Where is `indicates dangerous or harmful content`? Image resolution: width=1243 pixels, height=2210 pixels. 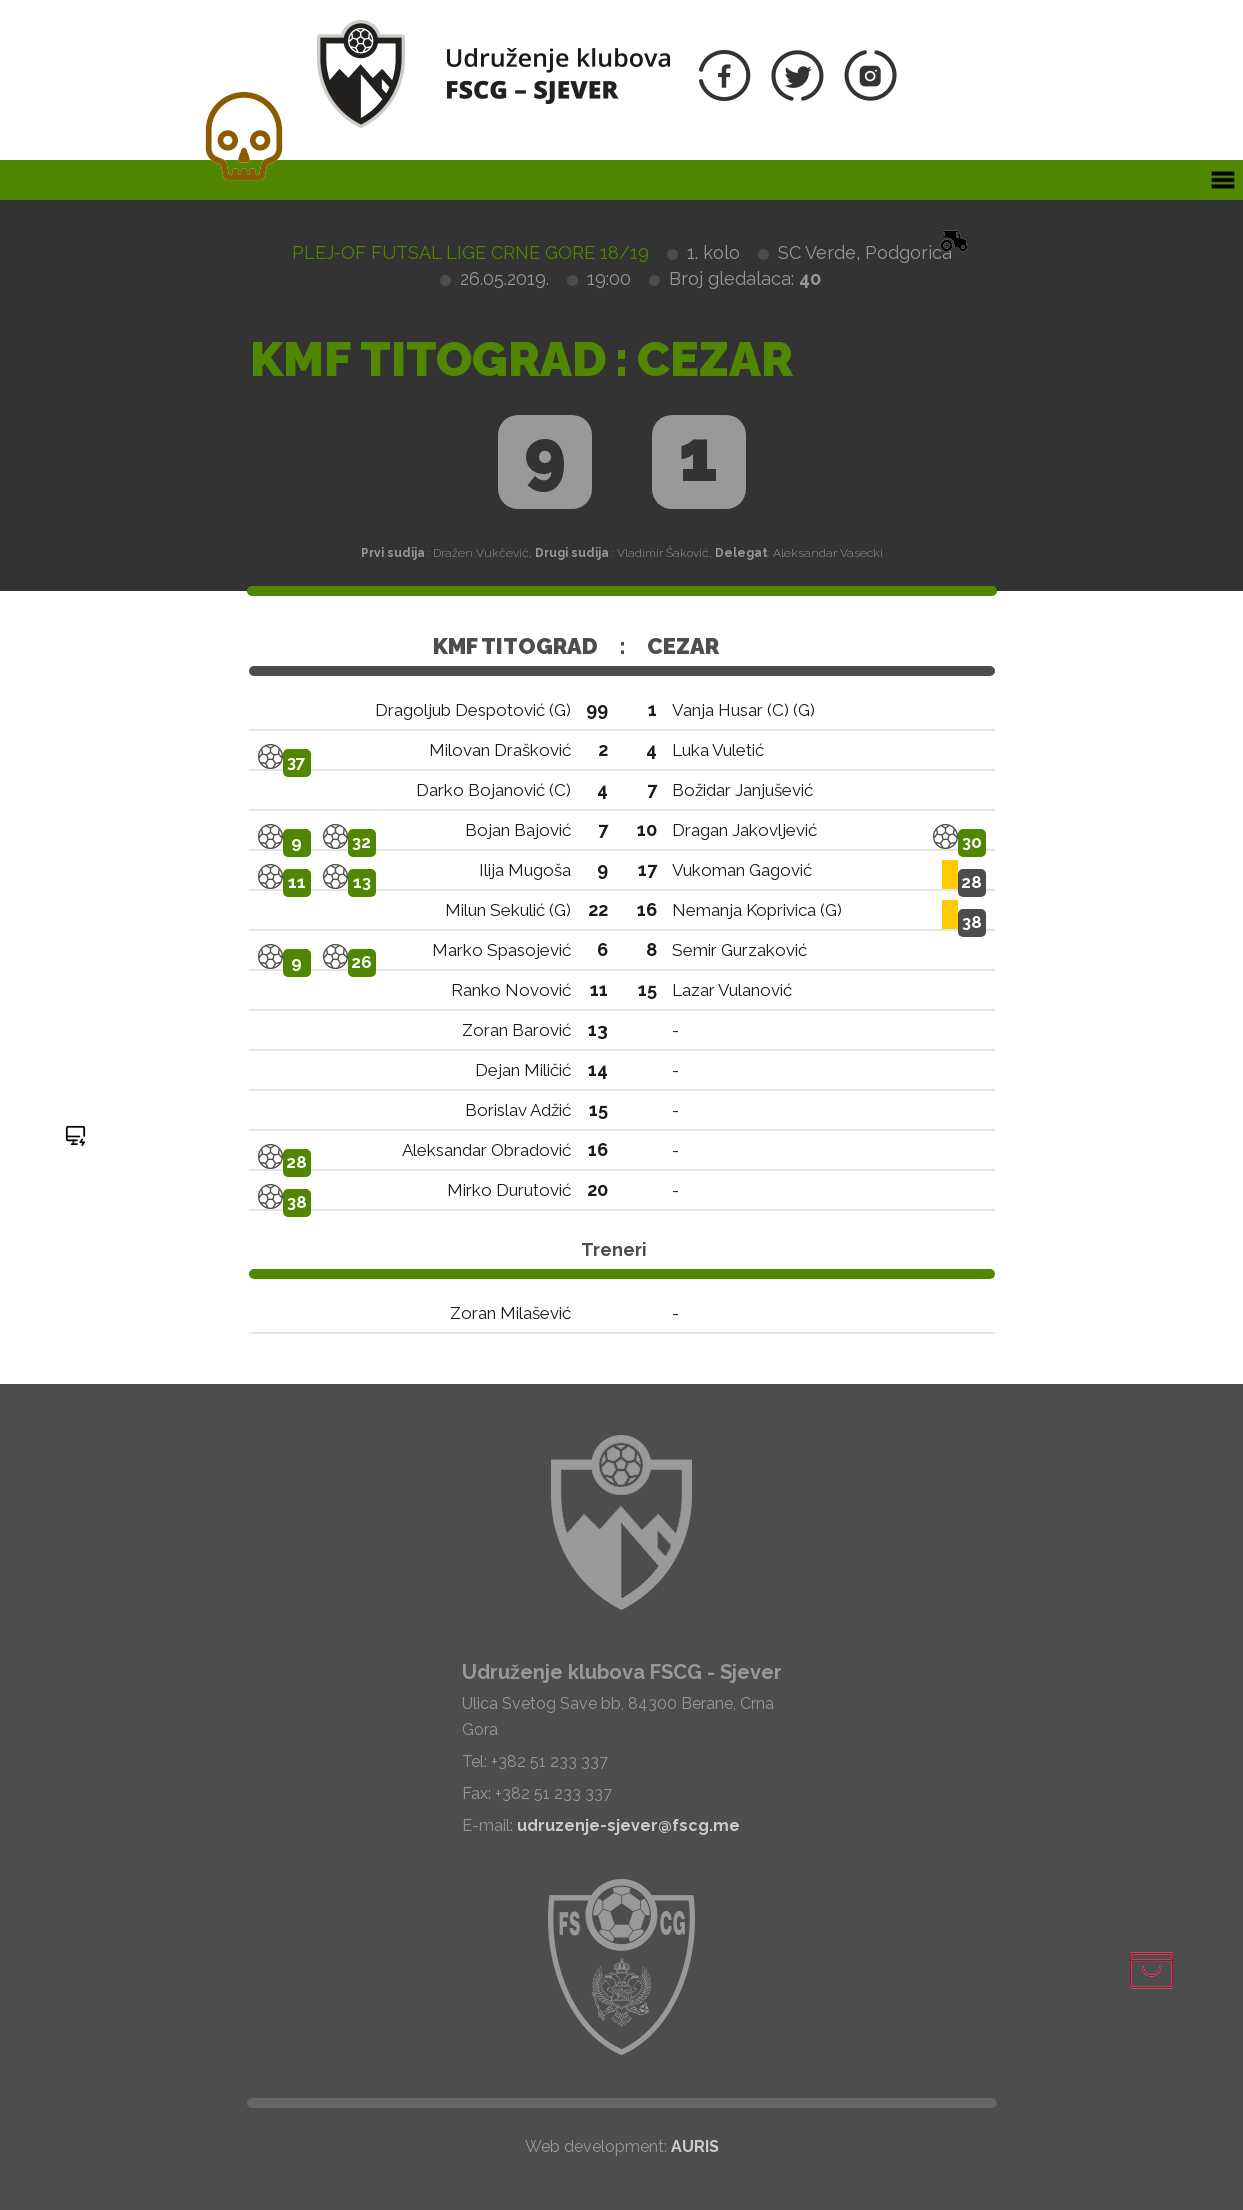
indicates dangerous or harmful content is located at coordinates (244, 136).